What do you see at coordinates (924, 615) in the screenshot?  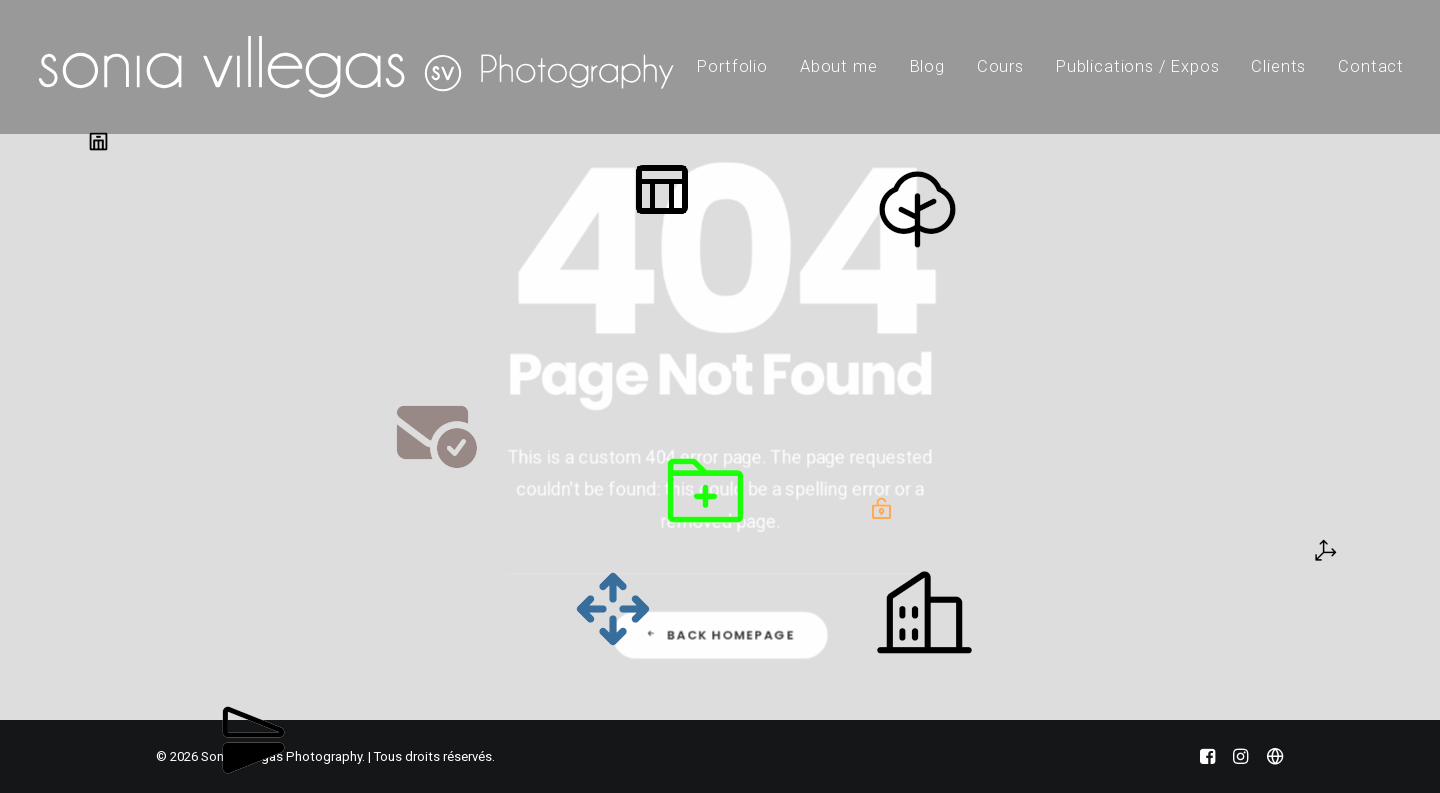 I see `view nearby buildings or properties` at bounding box center [924, 615].